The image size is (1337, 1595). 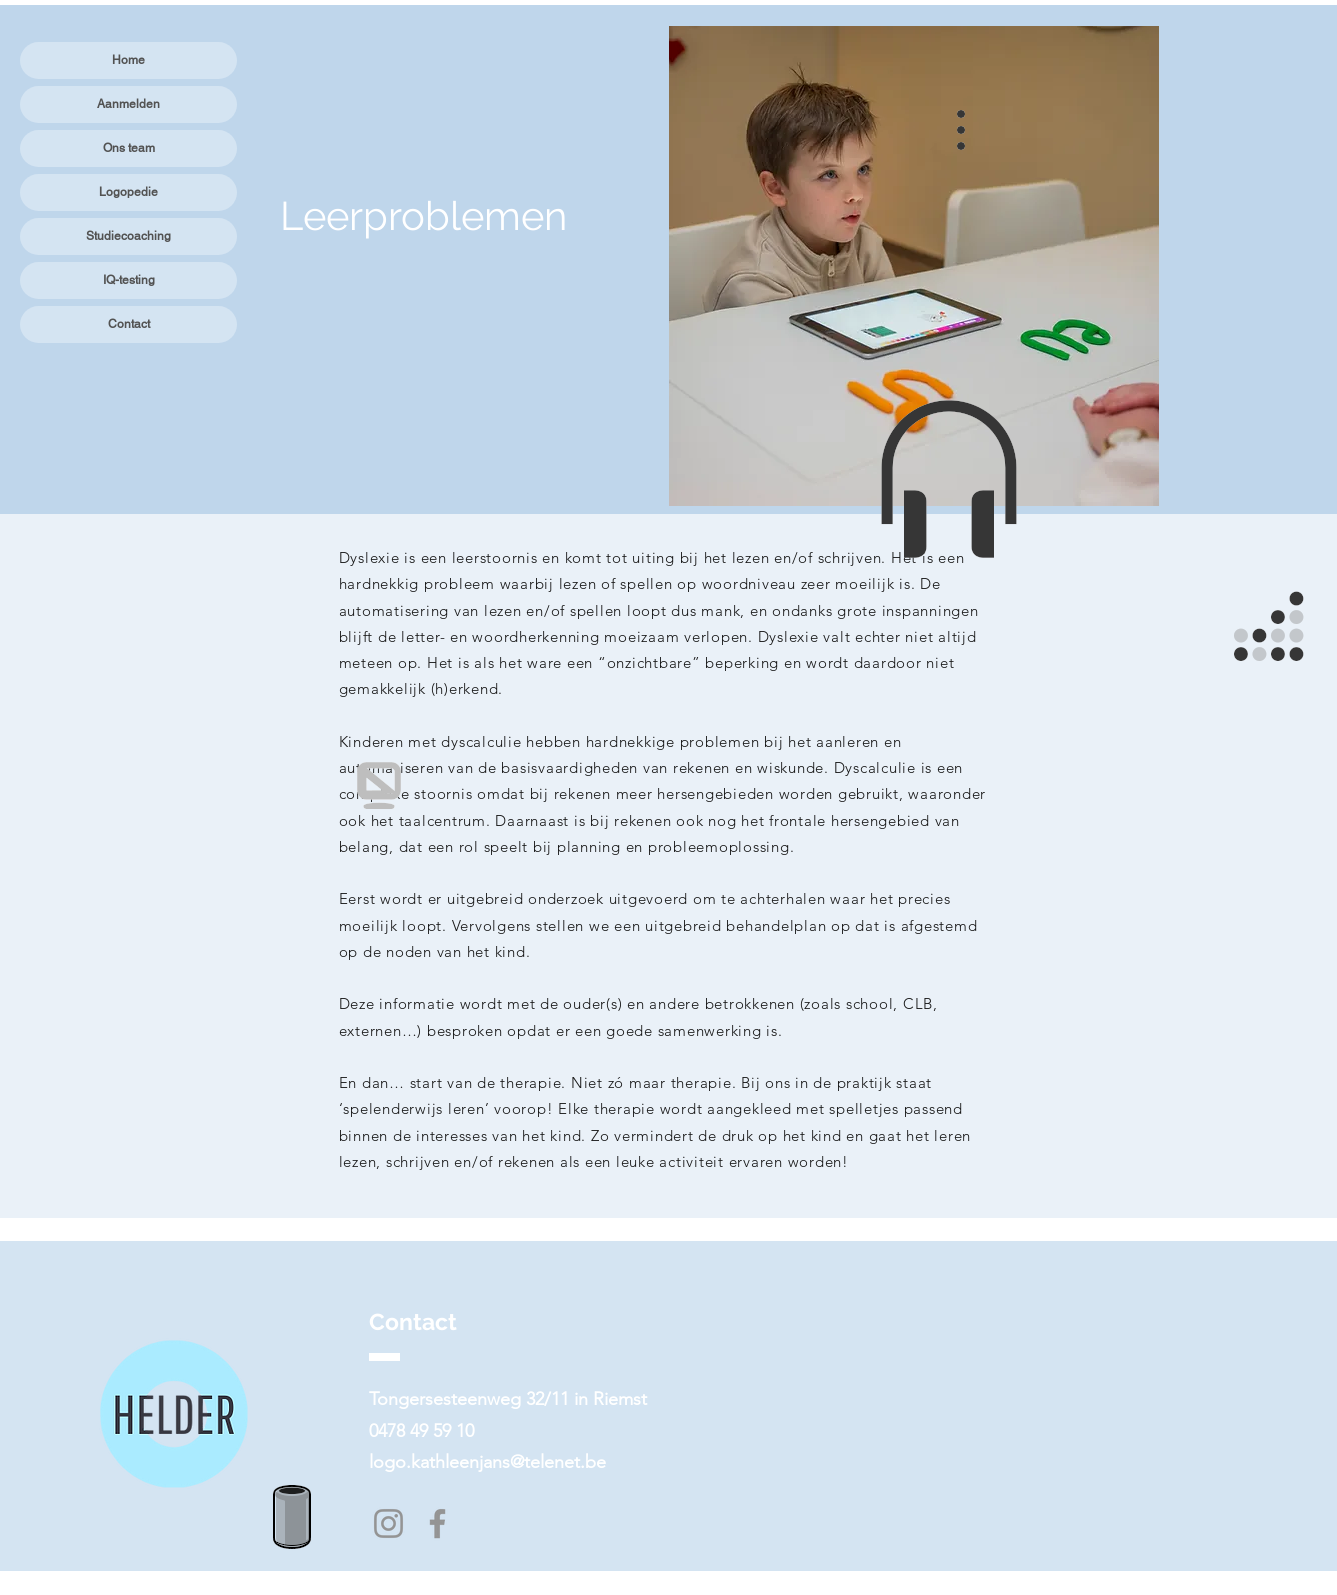 I want to click on adjust display or monitor settings, so click(x=379, y=784).